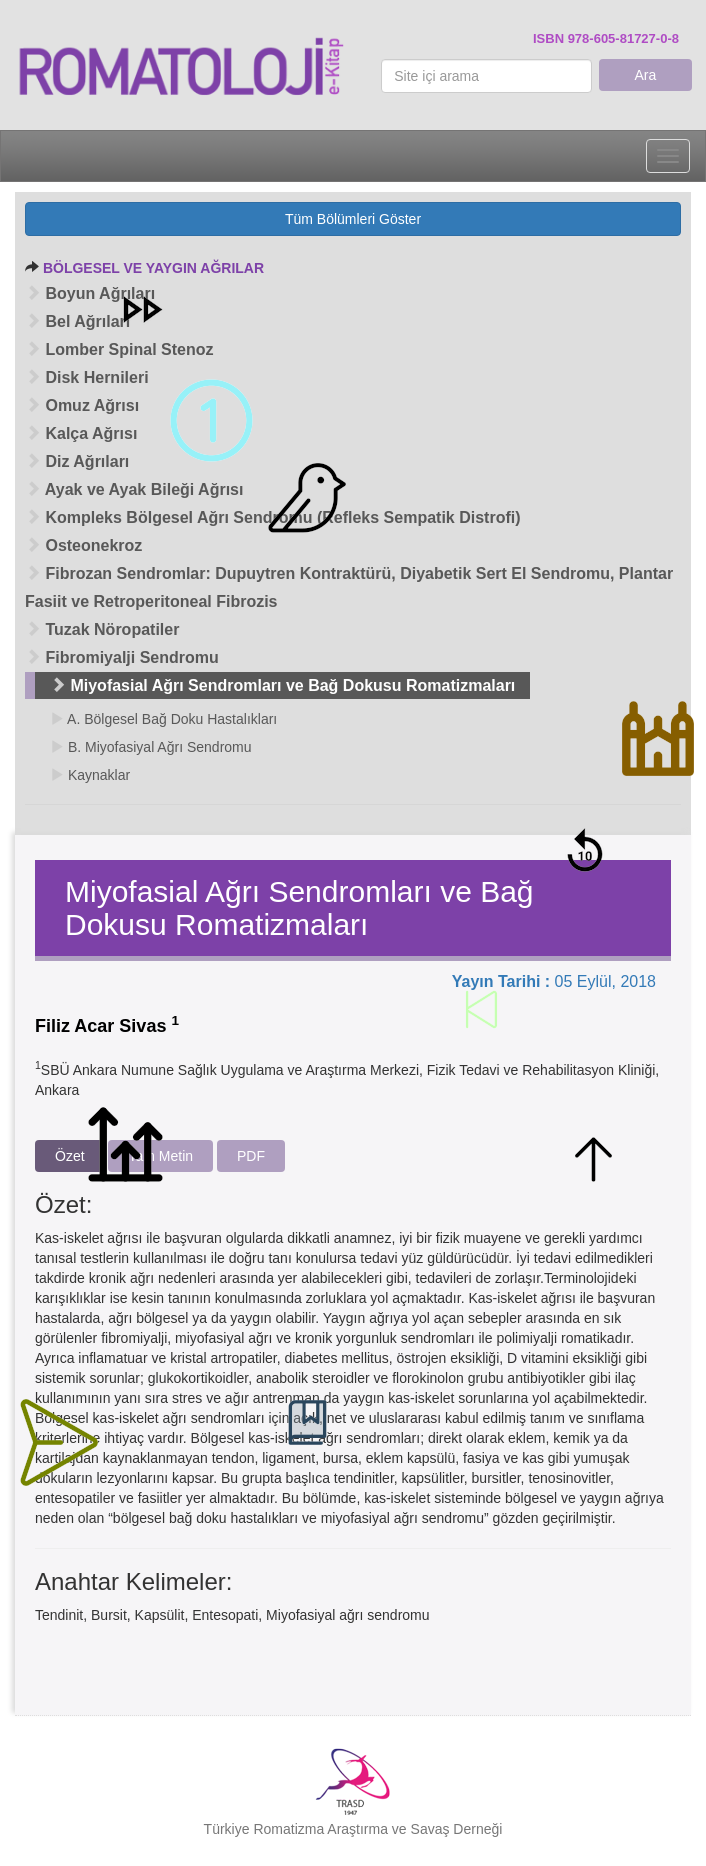 The image size is (706, 1866). What do you see at coordinates (307, 1422) in the screenshot?
I see `access your bookmarked reading material` at bounding box center [307, 1422].